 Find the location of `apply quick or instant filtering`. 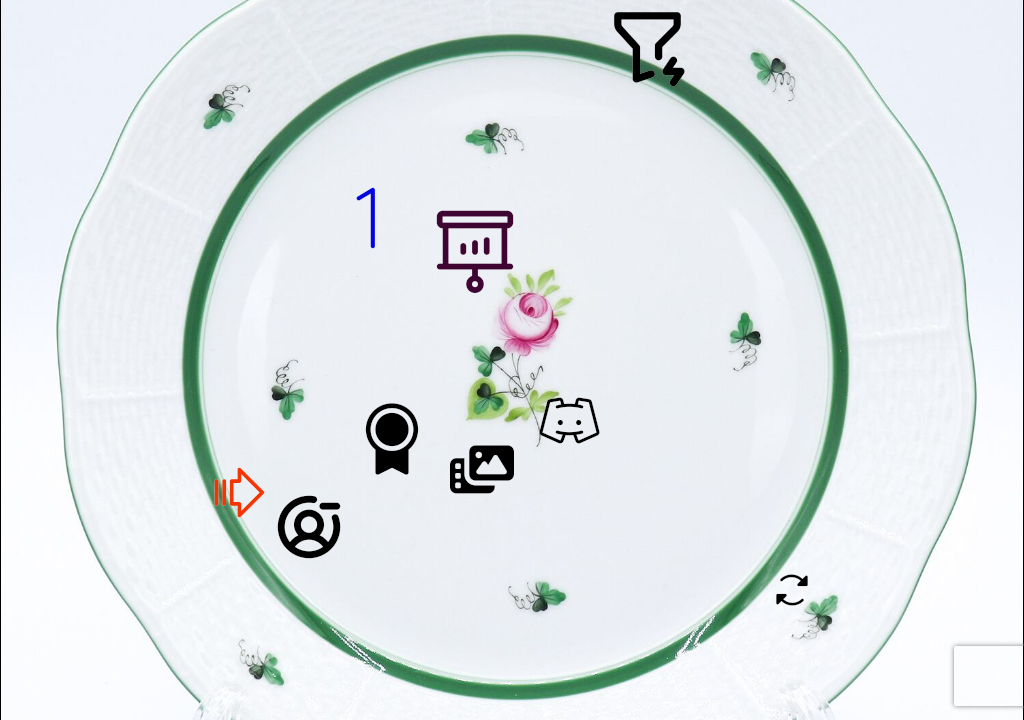

apply quick or instant filtering is located at coordinates (647, 45).